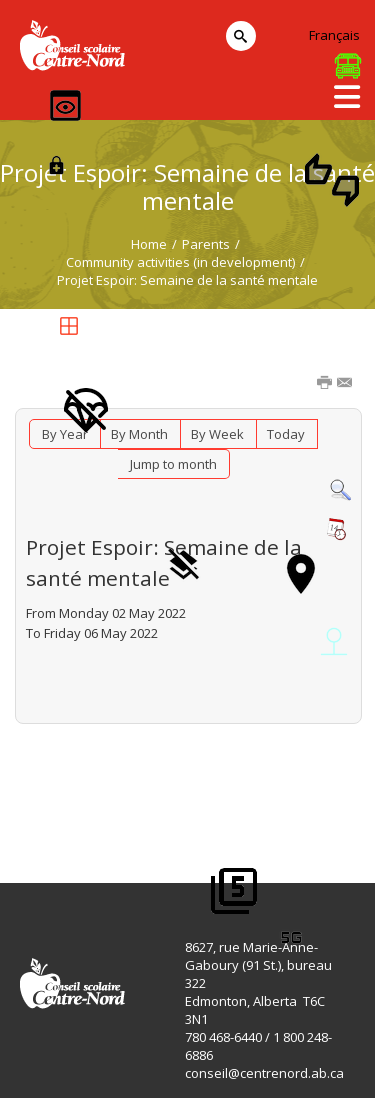 This screenshot has width=375, height=1098. Describe the element at coordinates (332, 180) in the screenshot. I see `rate or provide feedback` at that location.